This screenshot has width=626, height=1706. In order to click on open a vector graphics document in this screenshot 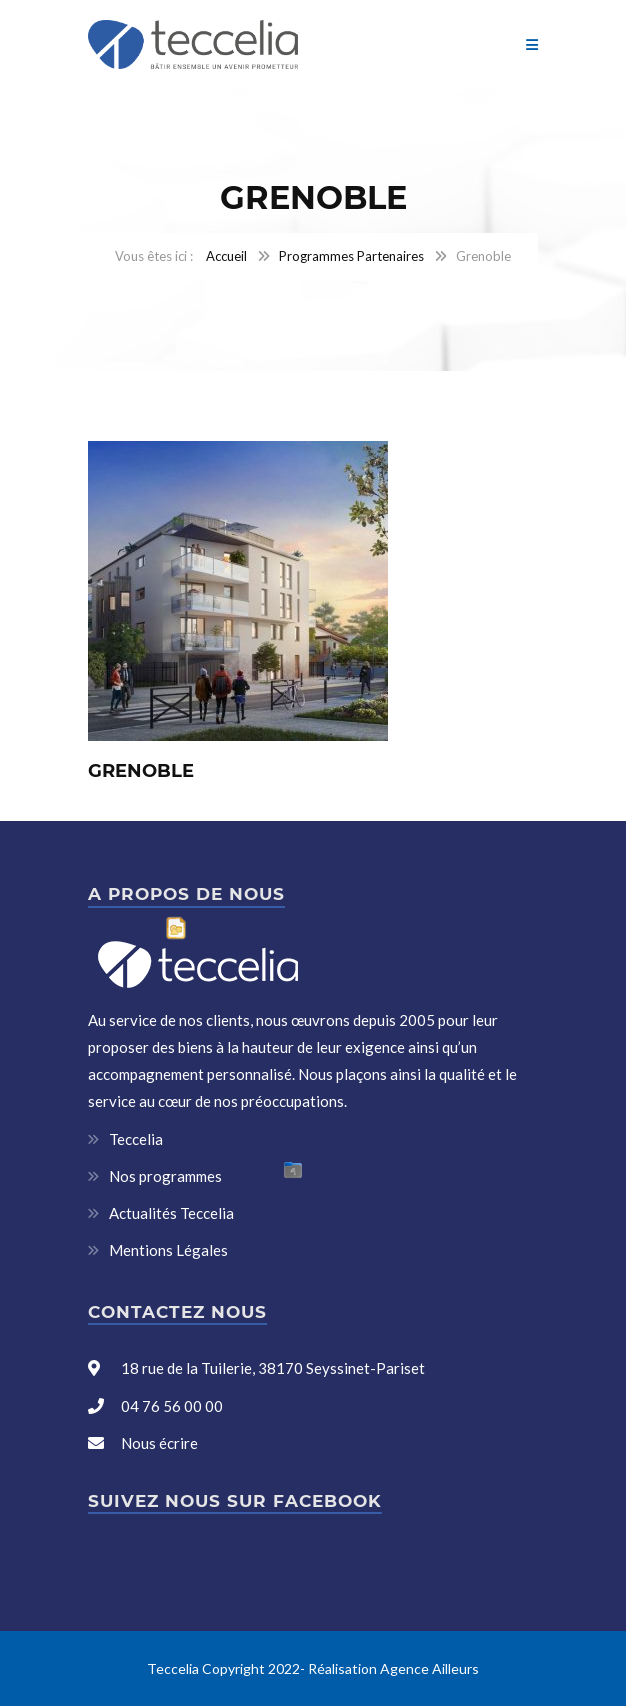, I will do `click(176, 928)`.